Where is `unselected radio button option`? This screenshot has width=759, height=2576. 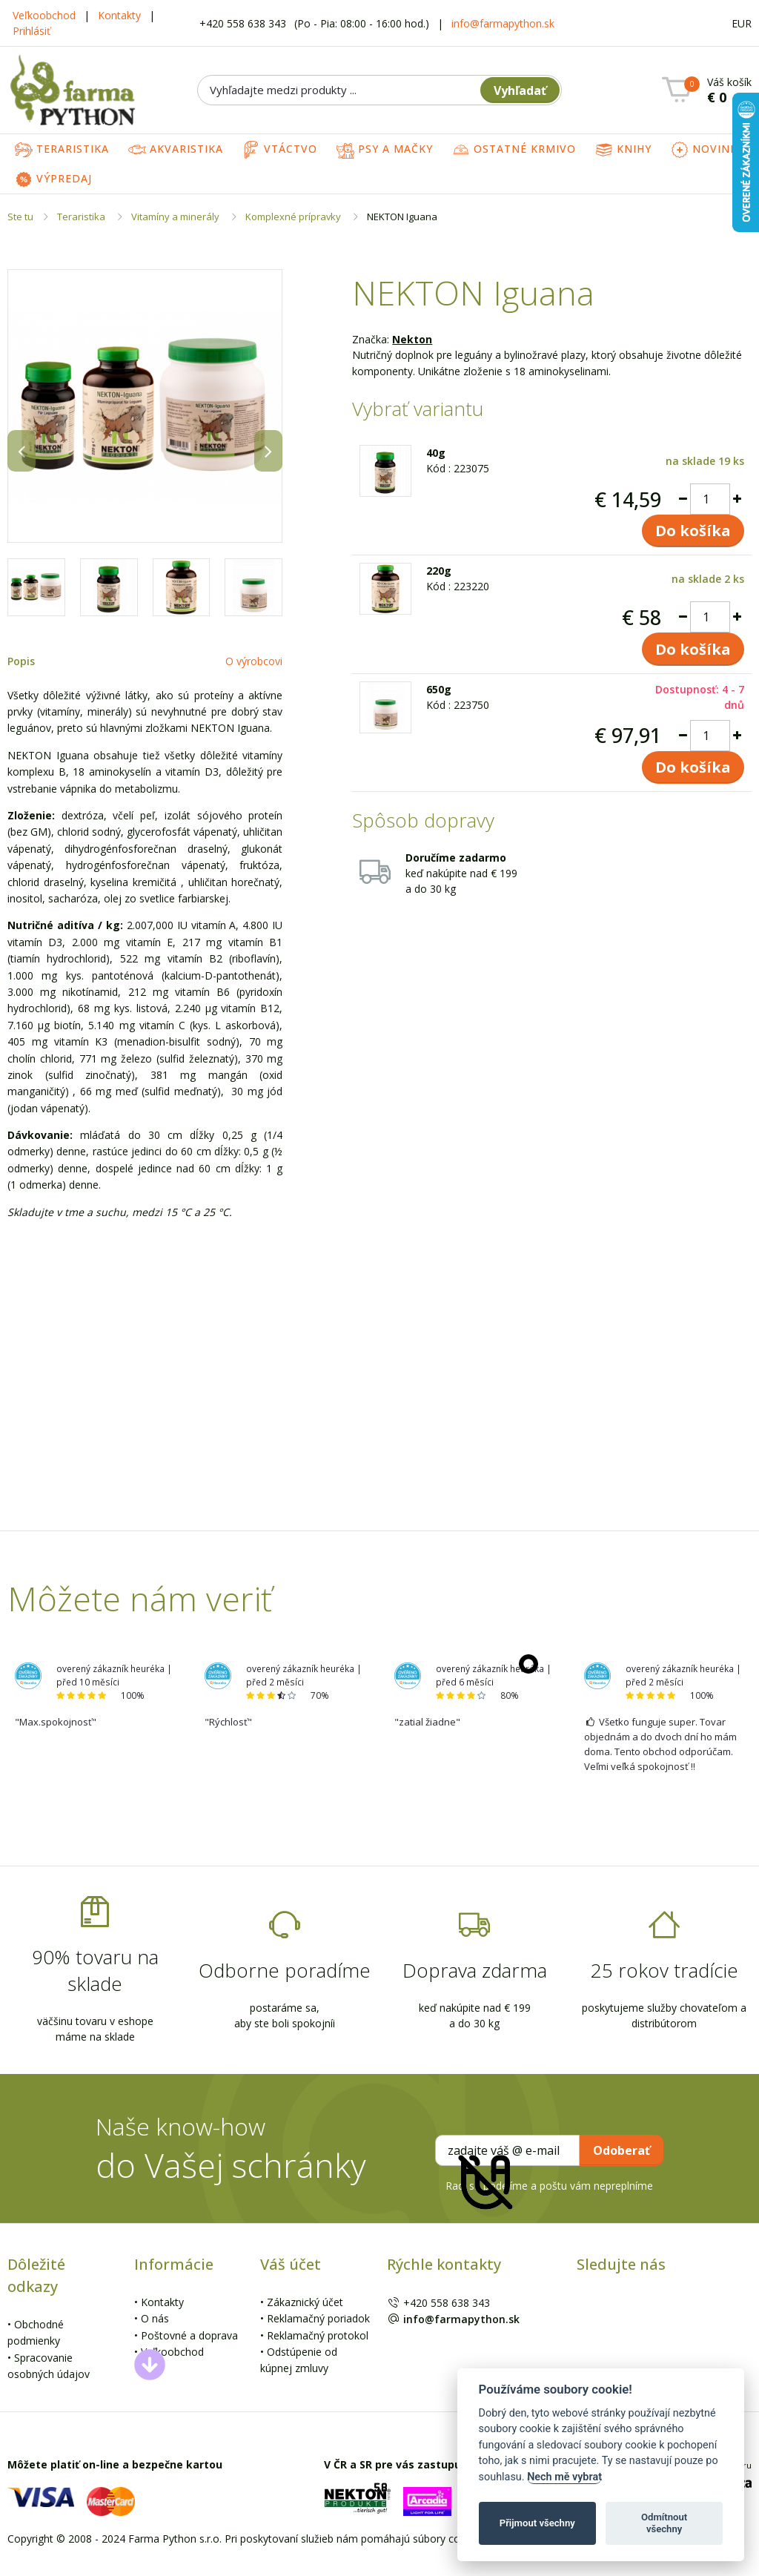 unselected radio button option is located at coordinates (528, 1664).